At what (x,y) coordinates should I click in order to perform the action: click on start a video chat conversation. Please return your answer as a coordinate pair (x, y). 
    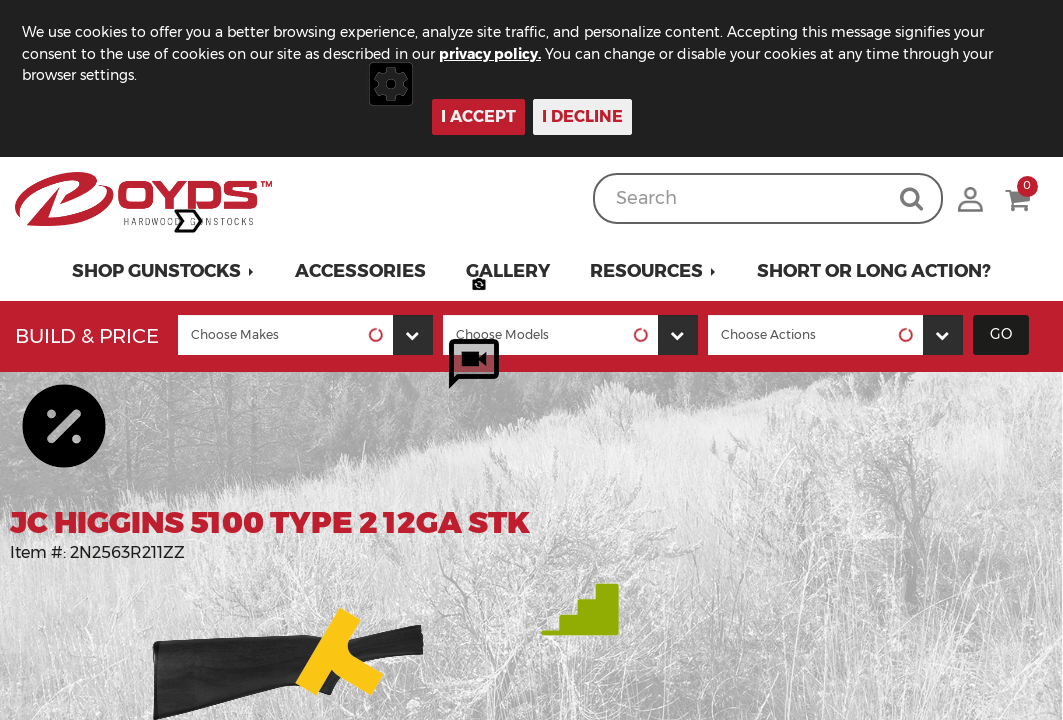
    Looking at the image, I should click on (474, 364).